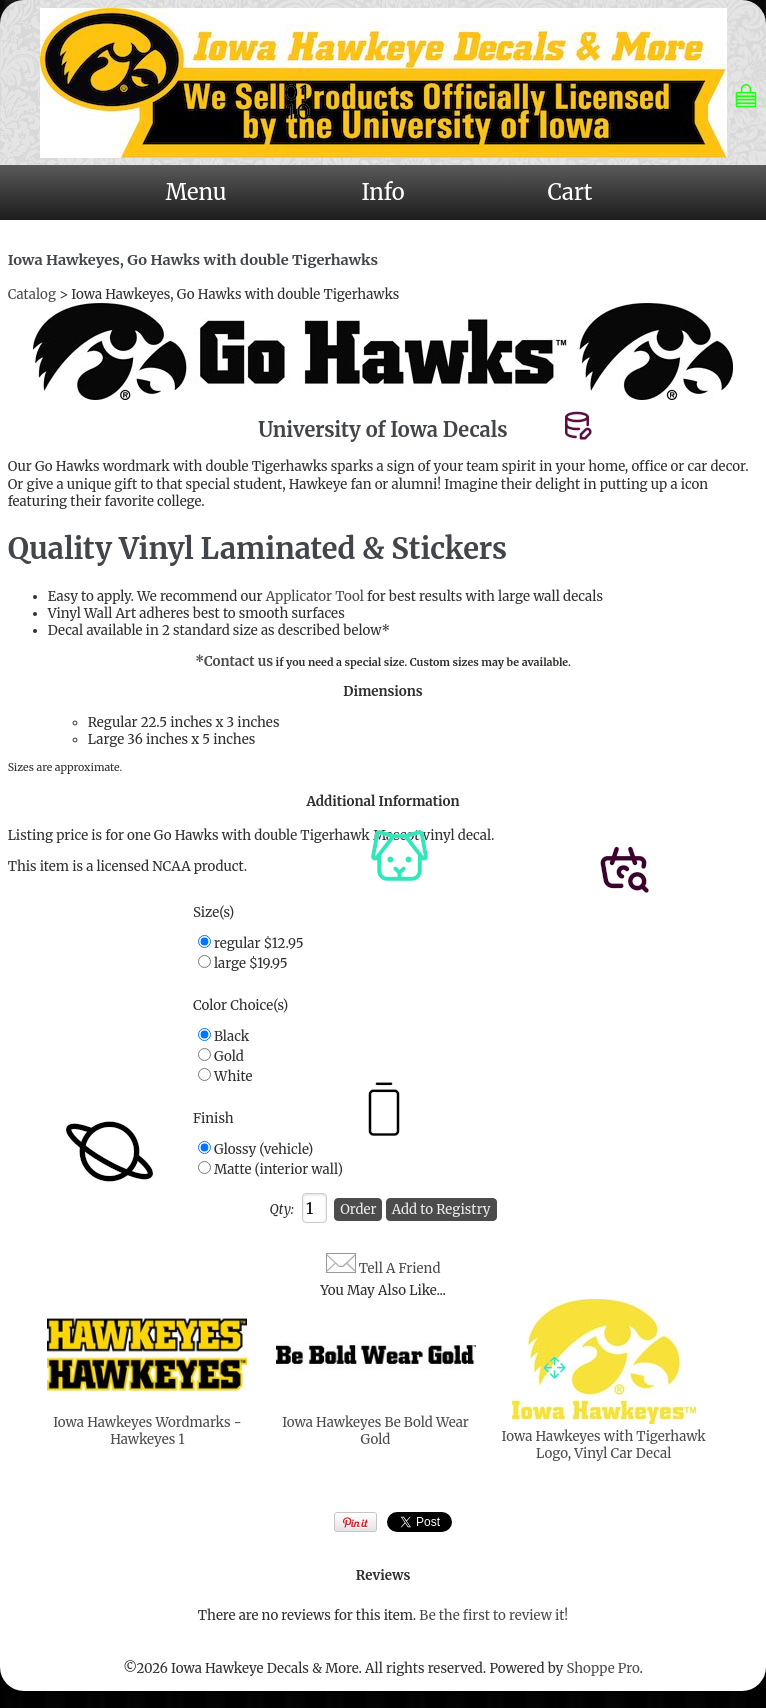 The height and width of the screenshot is (1708, 766). Describe the element at coordinates (399, 856) in the screenshot. I see `access pet-related features or settings` at that location.